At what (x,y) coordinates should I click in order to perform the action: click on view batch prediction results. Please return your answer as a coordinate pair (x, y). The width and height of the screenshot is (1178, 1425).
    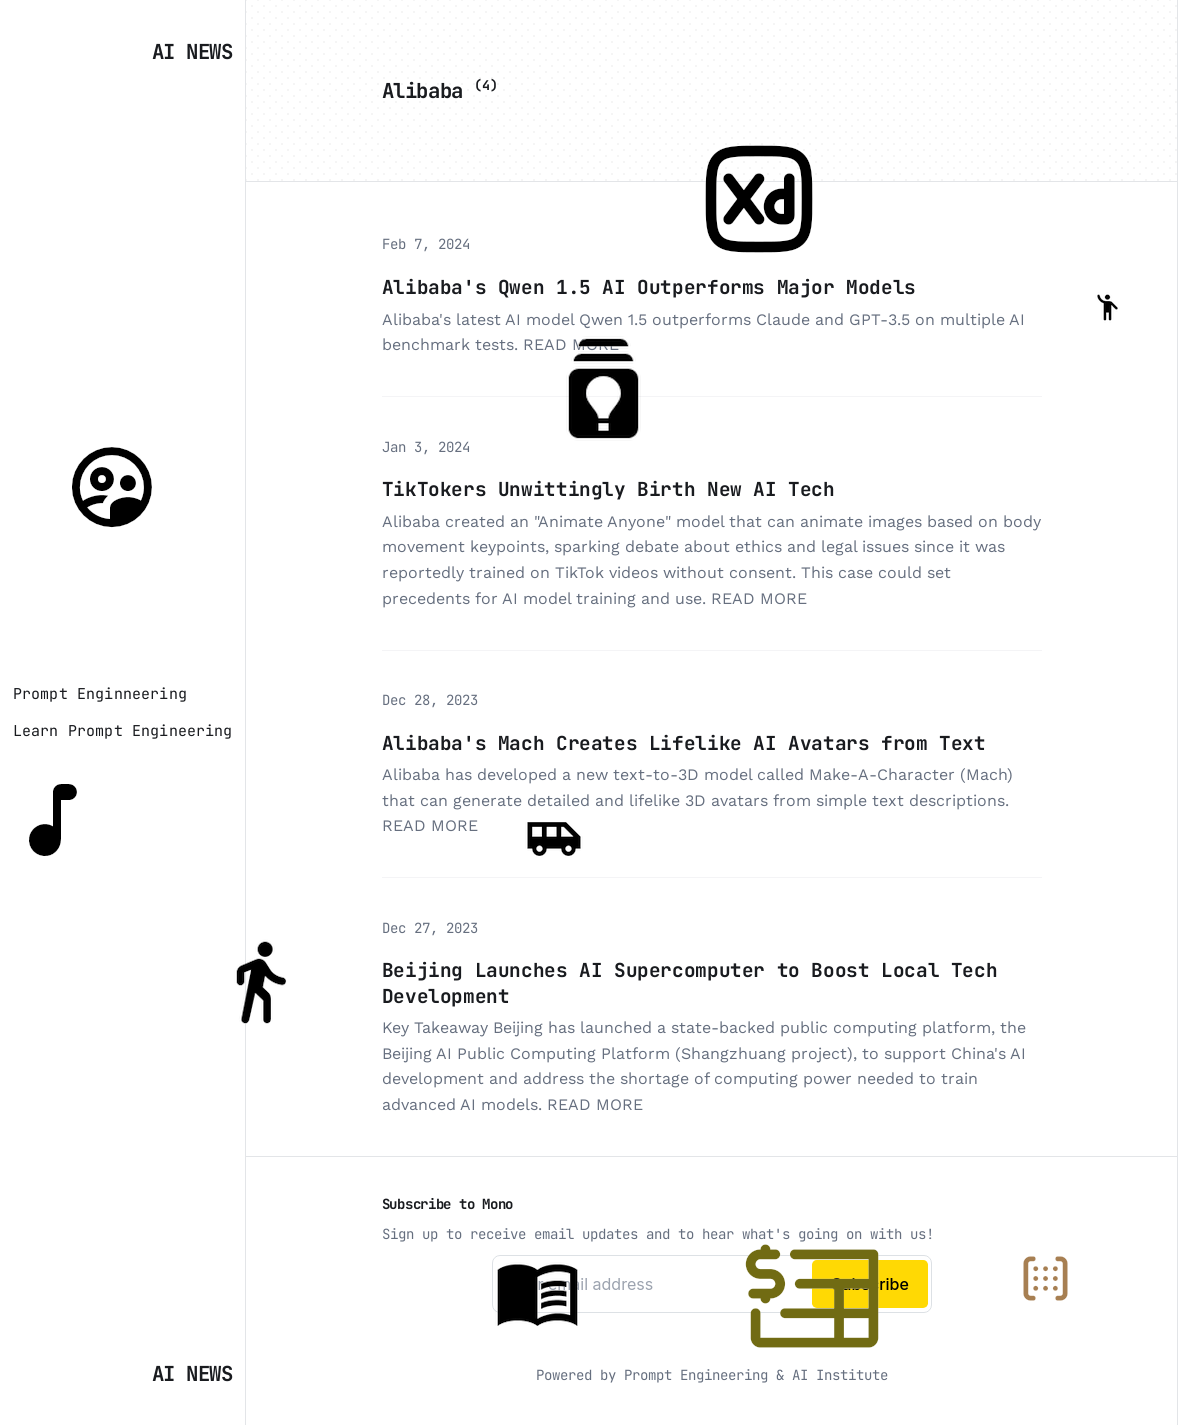
    Looking at the image, I should click on (603, 388).